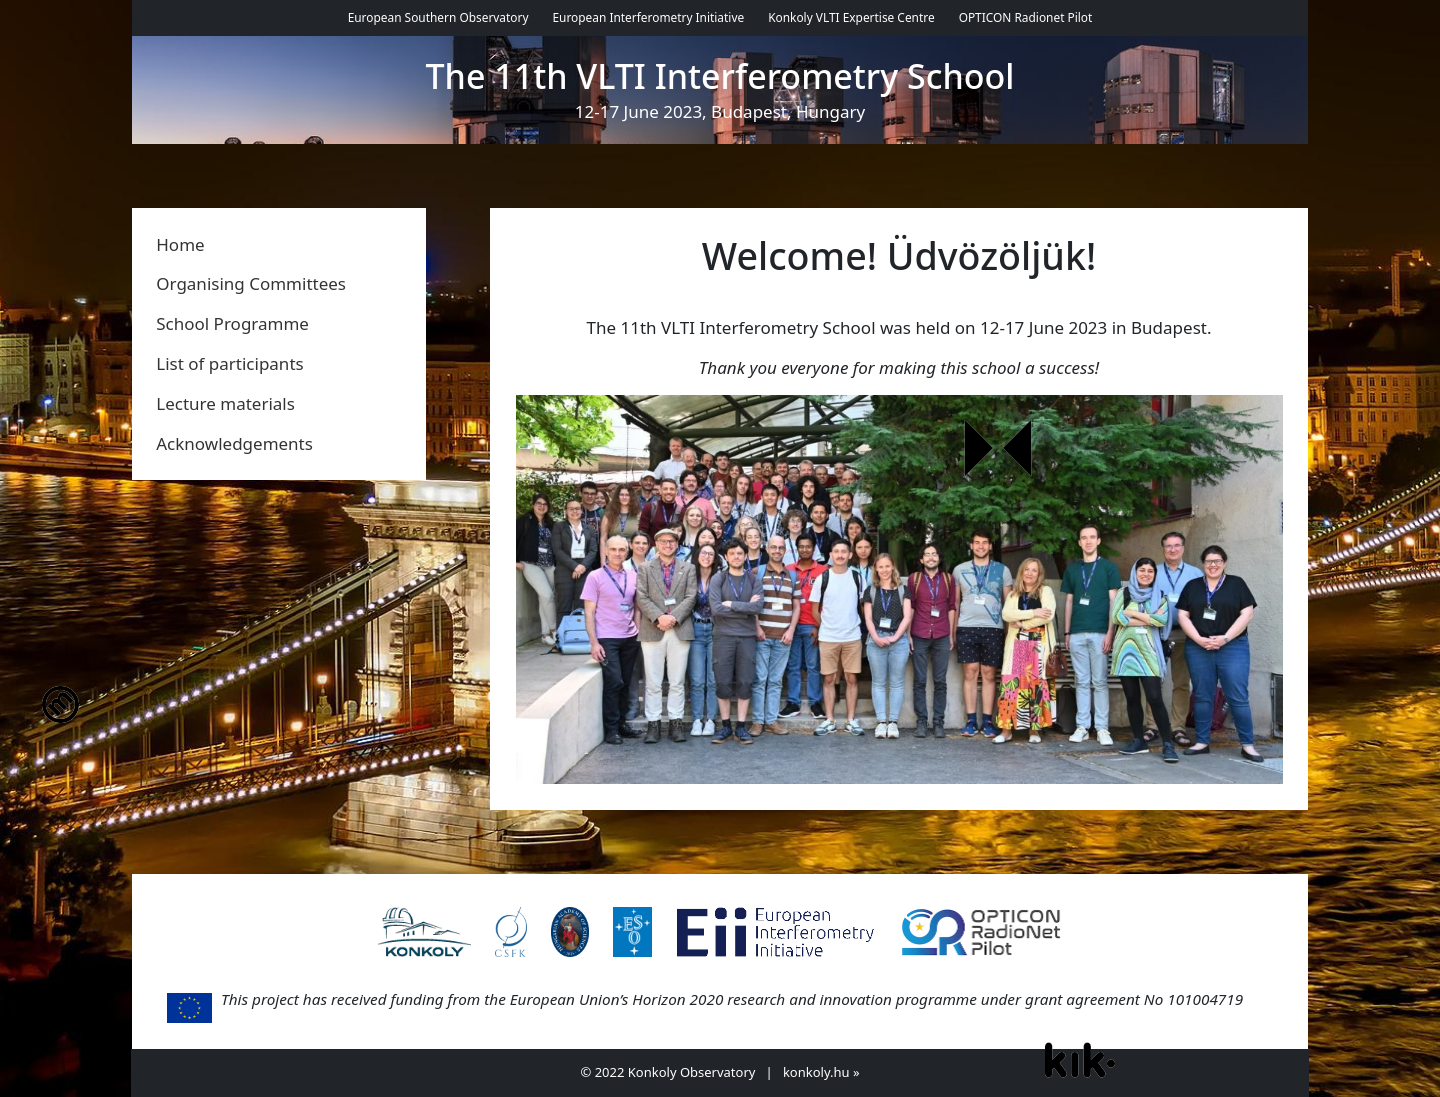 Image resolution: width=1440 pixels, height=1097 pixels. I want to click on visit metacritic website, so click(60, 704).